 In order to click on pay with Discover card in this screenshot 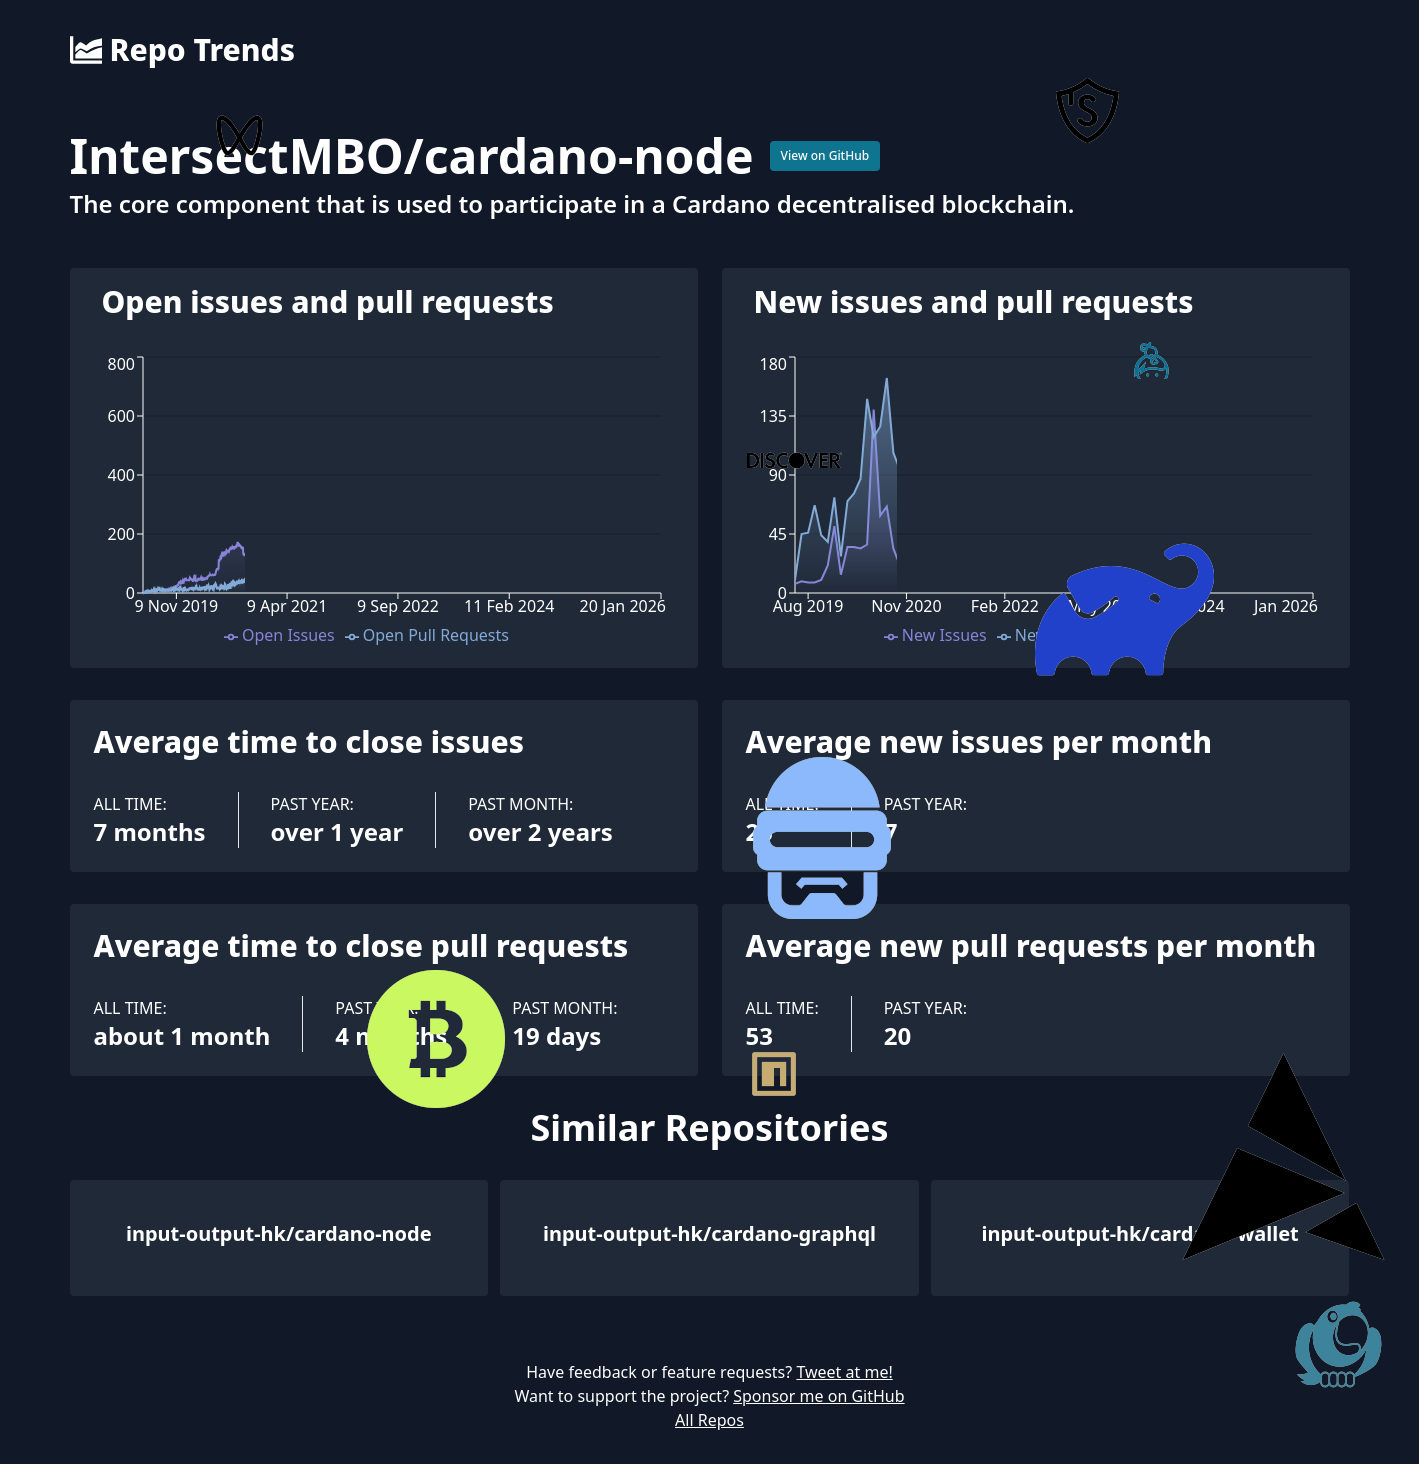, I will do `click(794, 460)`.